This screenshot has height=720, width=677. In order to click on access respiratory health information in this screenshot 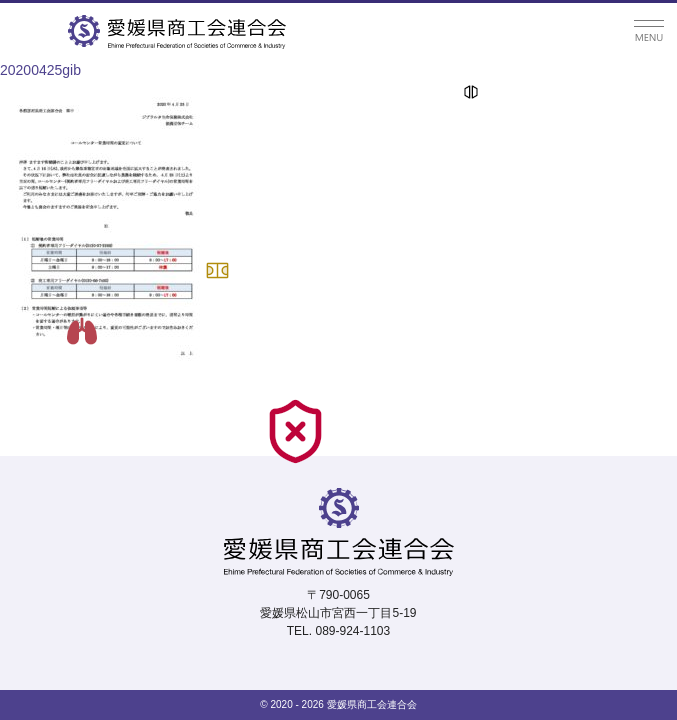, I will do `click(82, 331)`.